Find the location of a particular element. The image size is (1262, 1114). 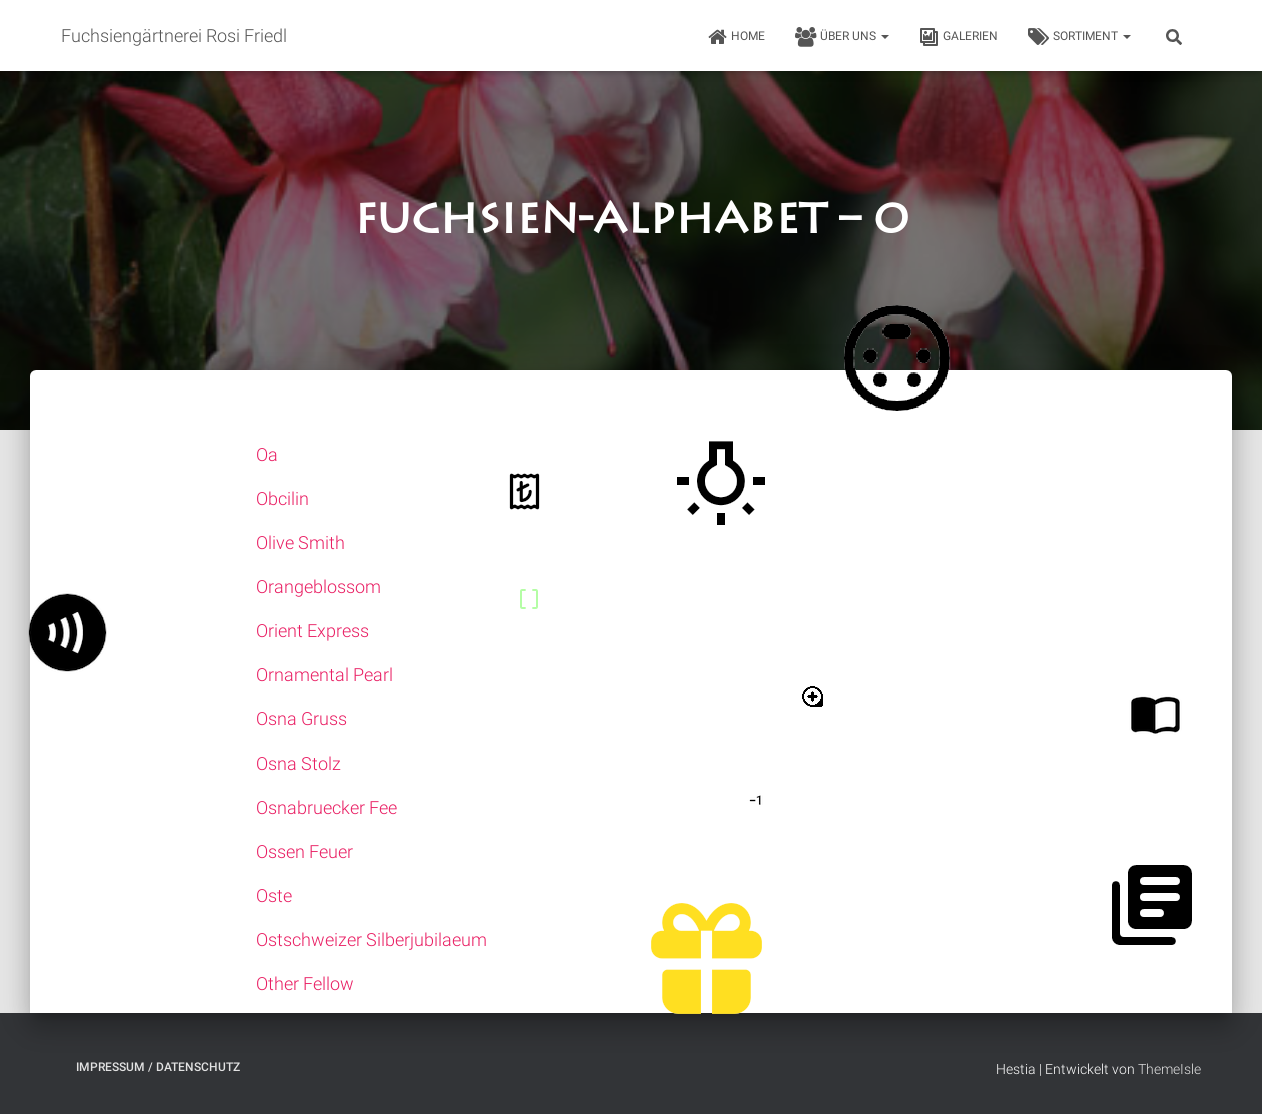

insert or edit code brackets is located at coordinates (529, 599).